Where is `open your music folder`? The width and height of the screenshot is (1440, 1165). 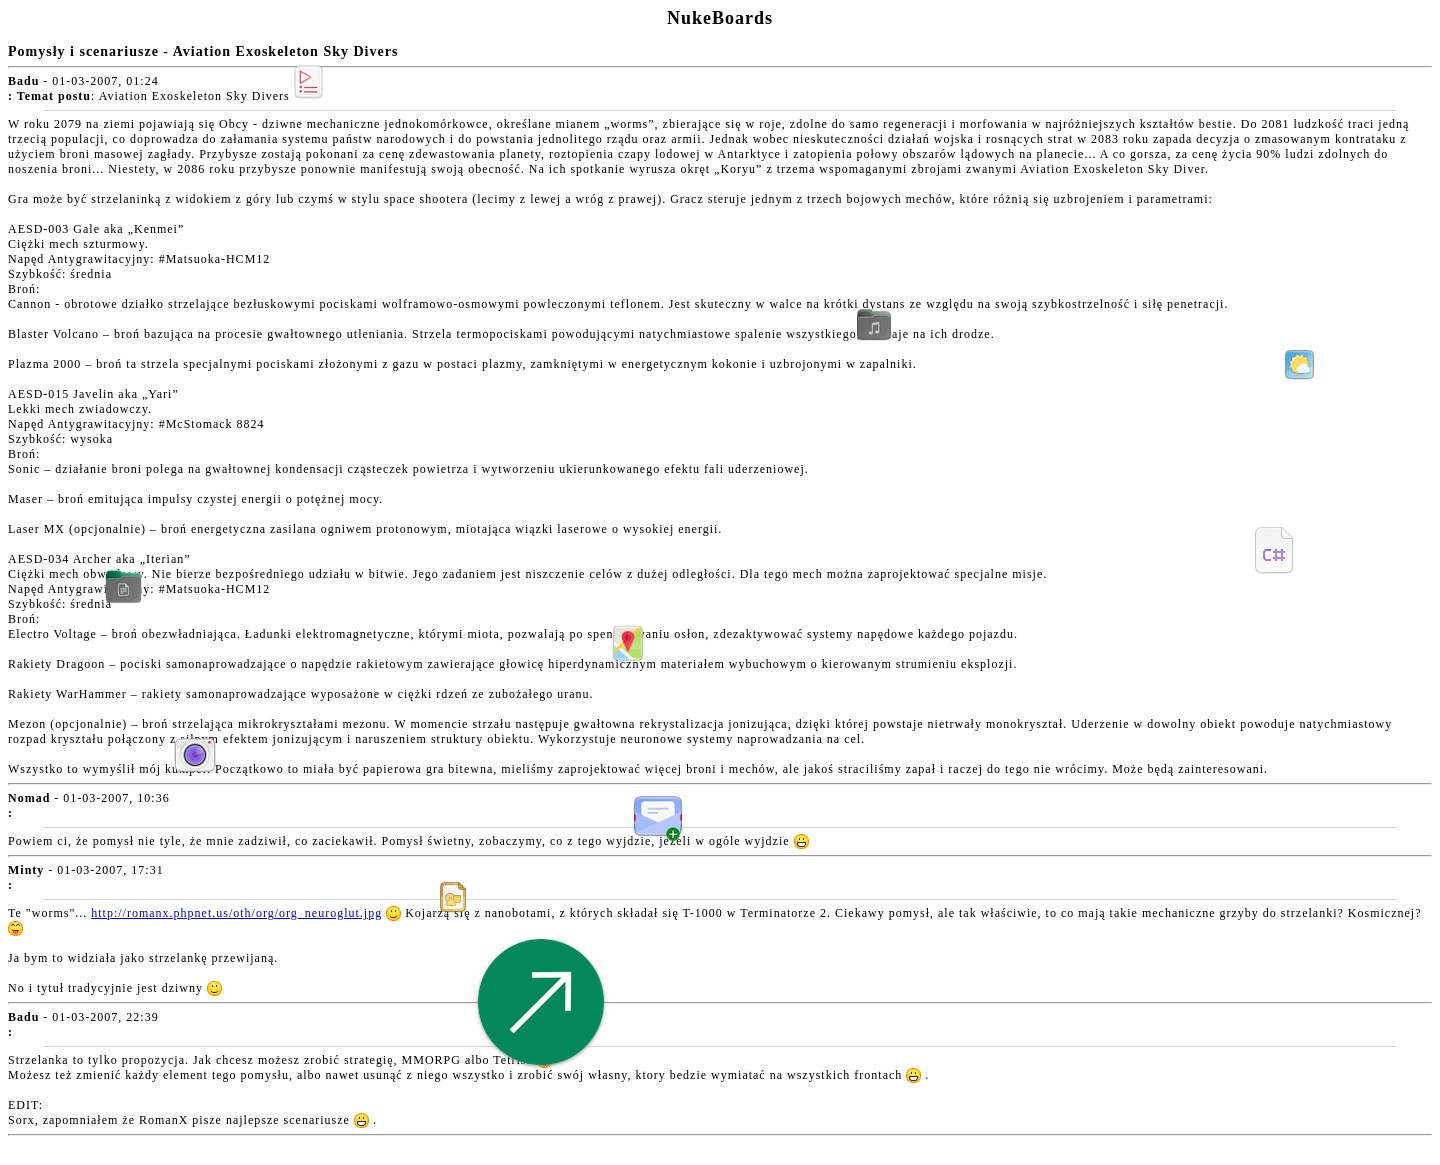
open your music folder is located at coordinates (874, 324).